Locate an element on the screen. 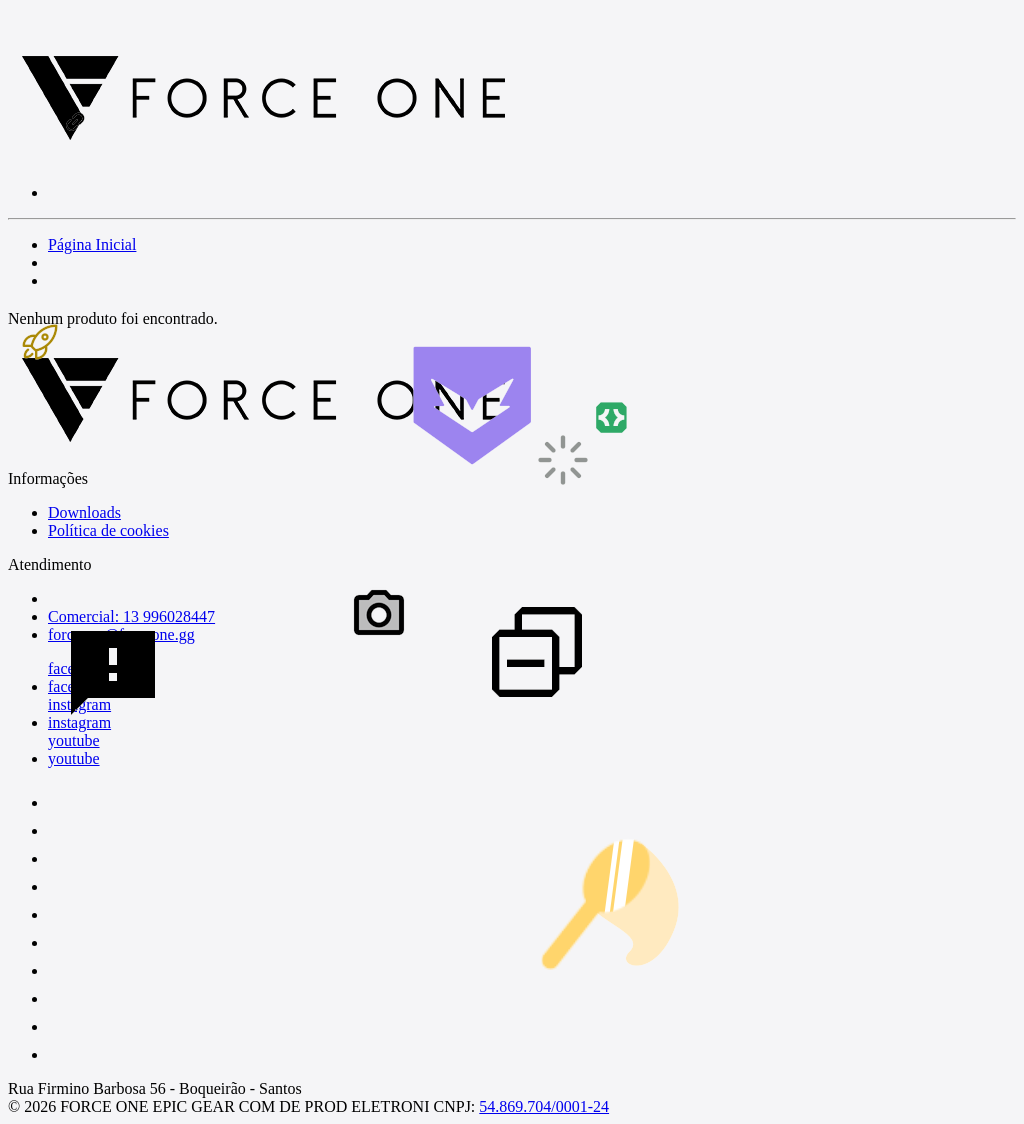 The height and width of the screenshot is (1124, 1024). launch or deploy a project is located at coordinates (40, 342).